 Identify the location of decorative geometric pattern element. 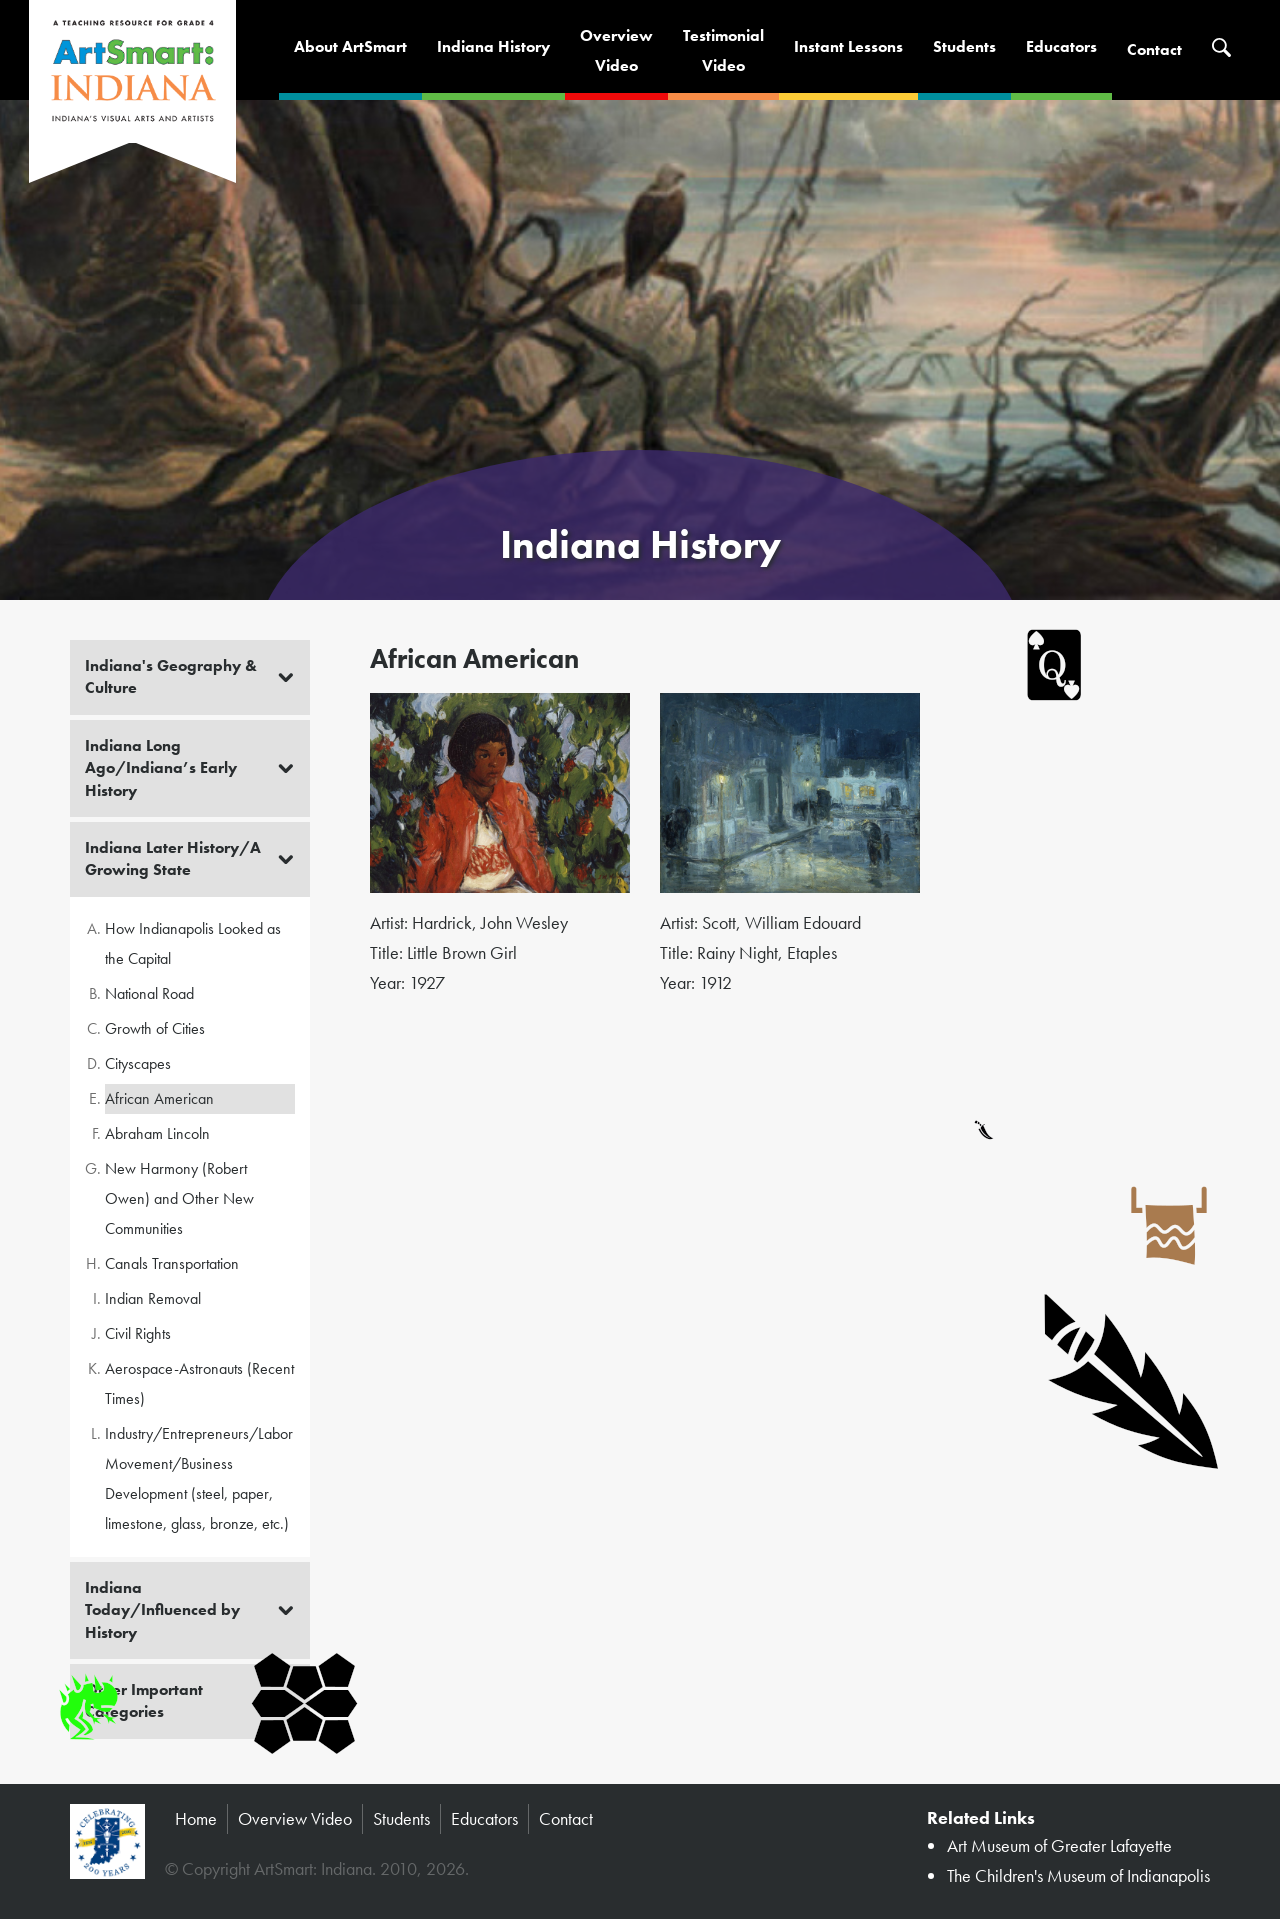
(304, 1703).